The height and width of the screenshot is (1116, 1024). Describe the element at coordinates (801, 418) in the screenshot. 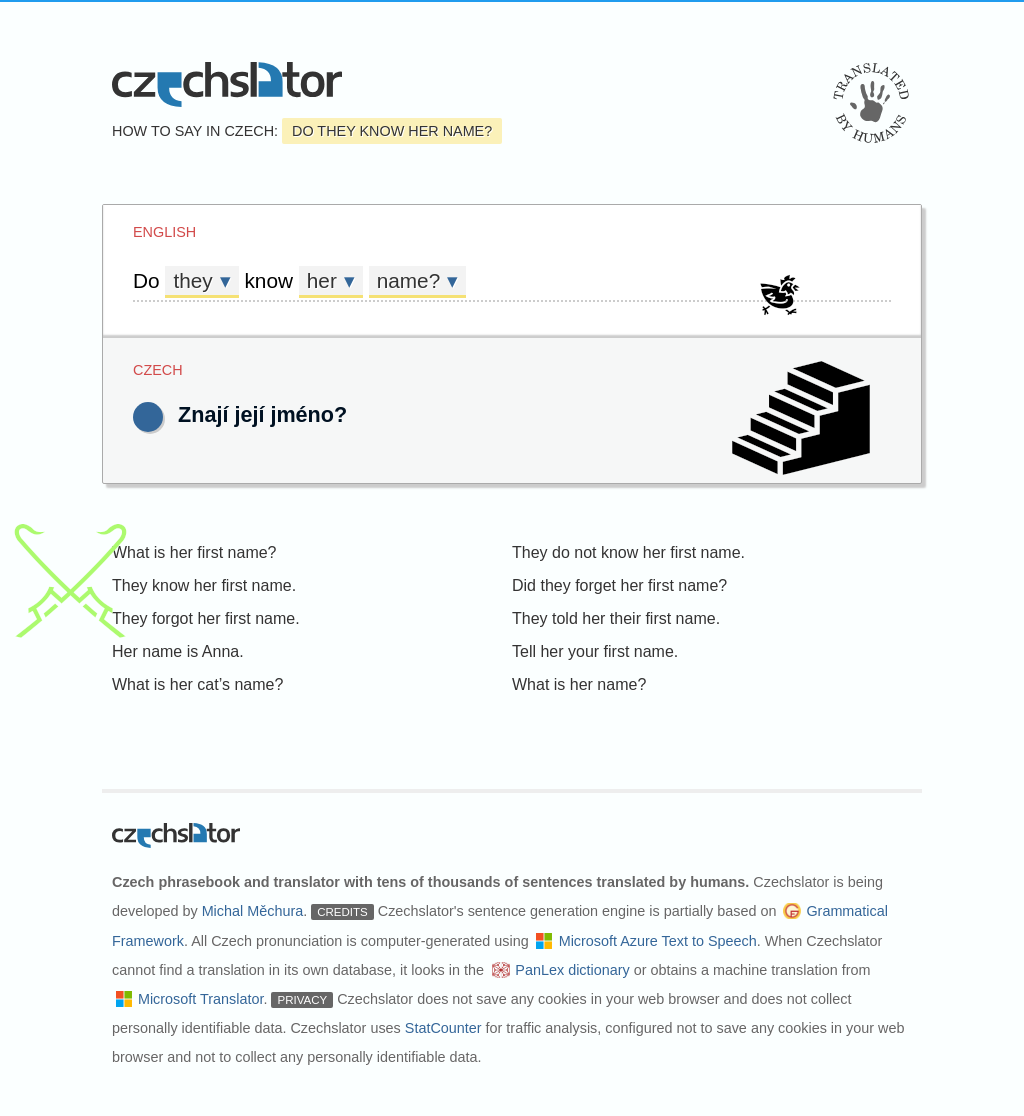

I see `navigate between levels or floors` at that location.